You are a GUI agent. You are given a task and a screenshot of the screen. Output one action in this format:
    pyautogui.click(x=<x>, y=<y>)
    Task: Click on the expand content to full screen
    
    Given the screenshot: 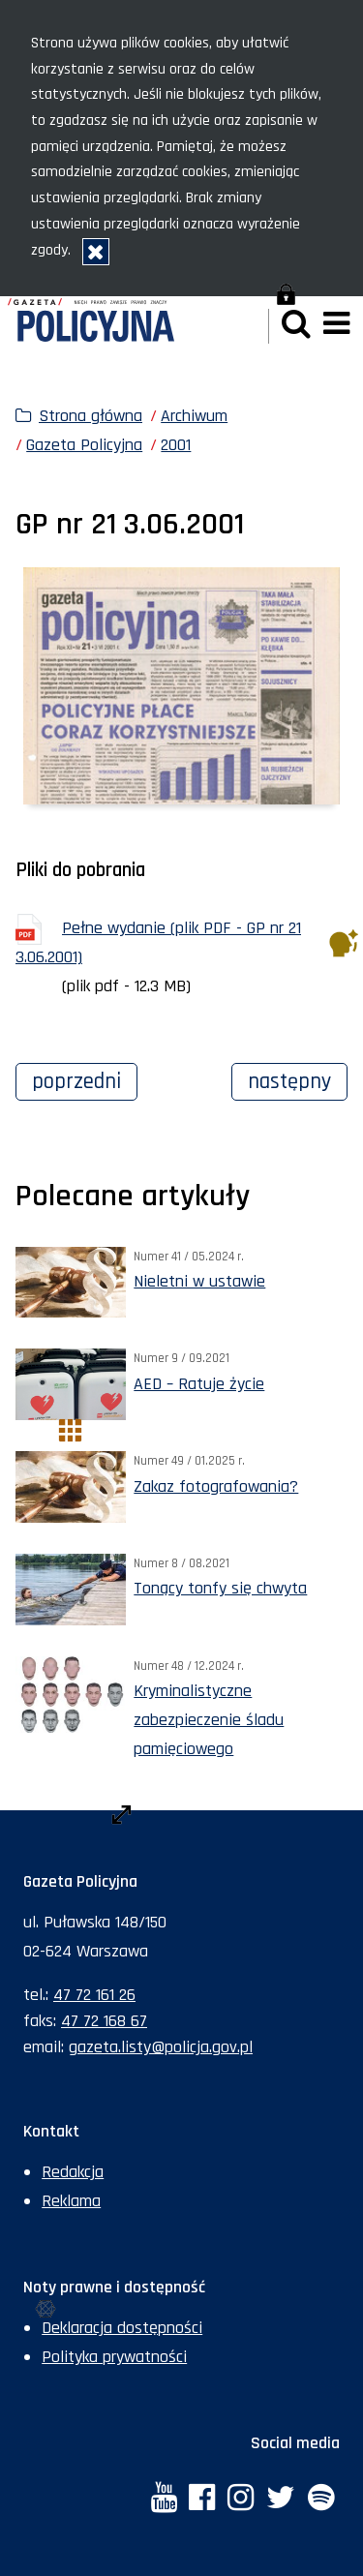 What is the action you would take?
    pyautogui.click(x=121, y=1814)
    